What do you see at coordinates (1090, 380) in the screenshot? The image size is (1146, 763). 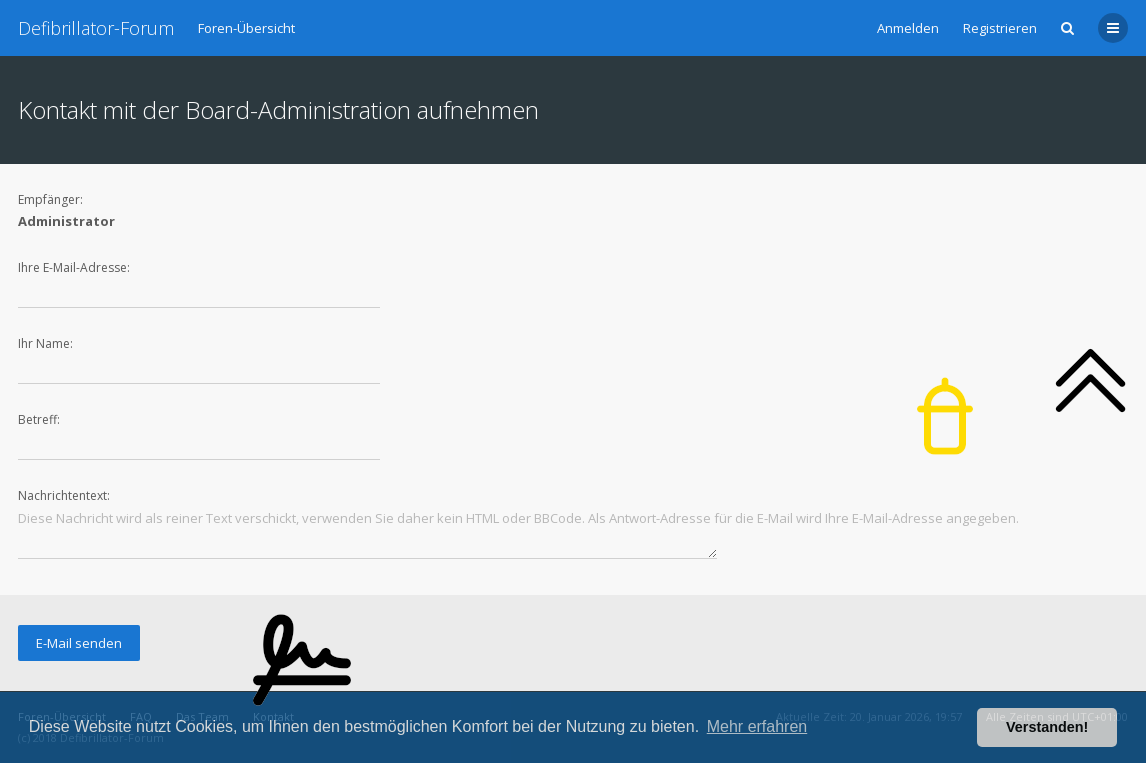 I see `scroll to top of page` at bounding box center [1090, 380].